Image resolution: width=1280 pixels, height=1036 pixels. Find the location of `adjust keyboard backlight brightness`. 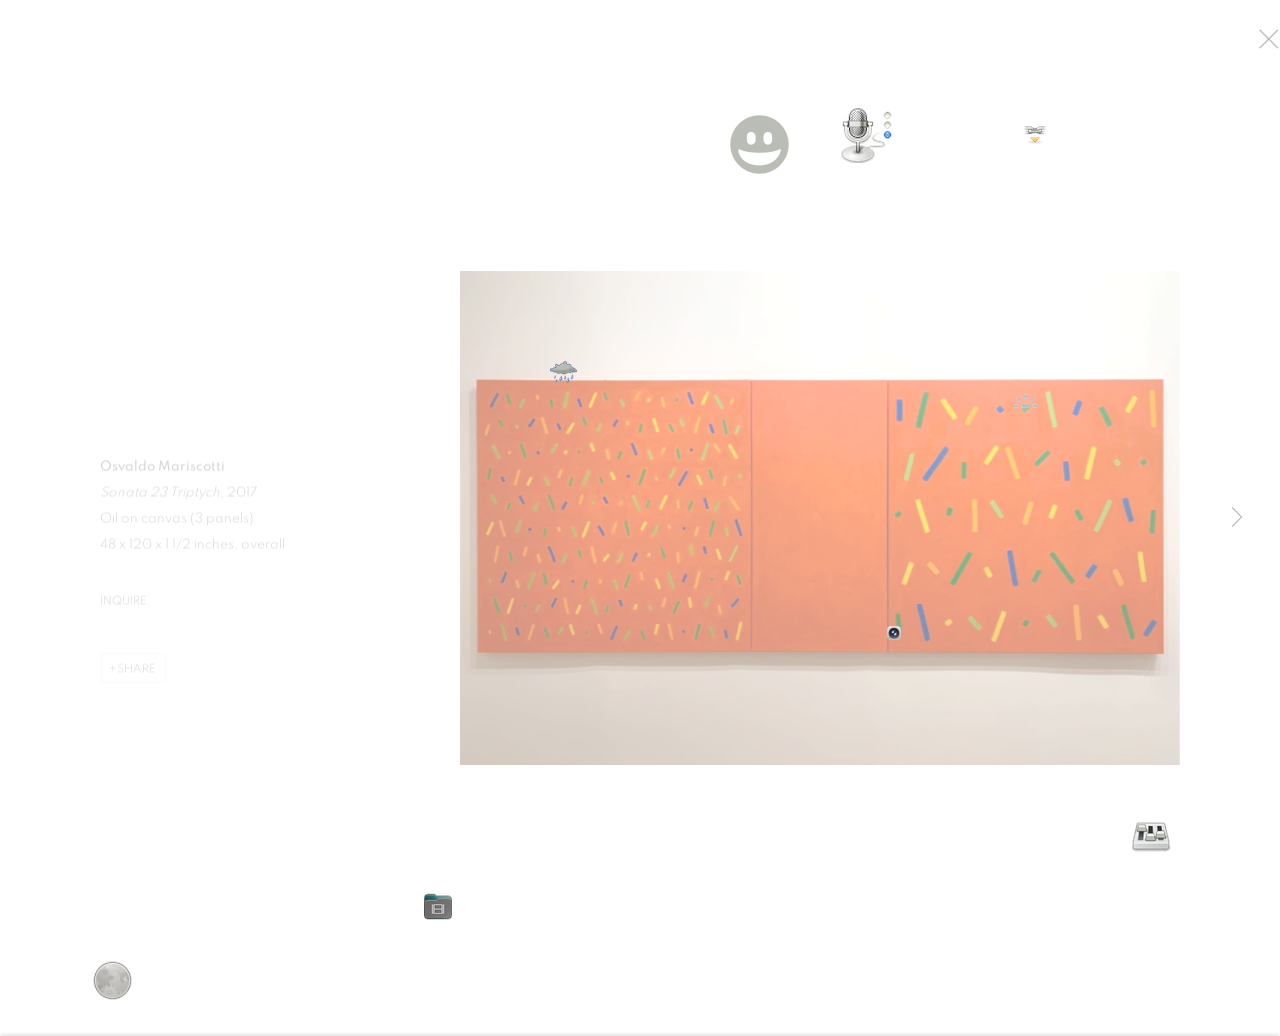

adjust keyboard backlight brightness is located at coordinates (1025, 401).